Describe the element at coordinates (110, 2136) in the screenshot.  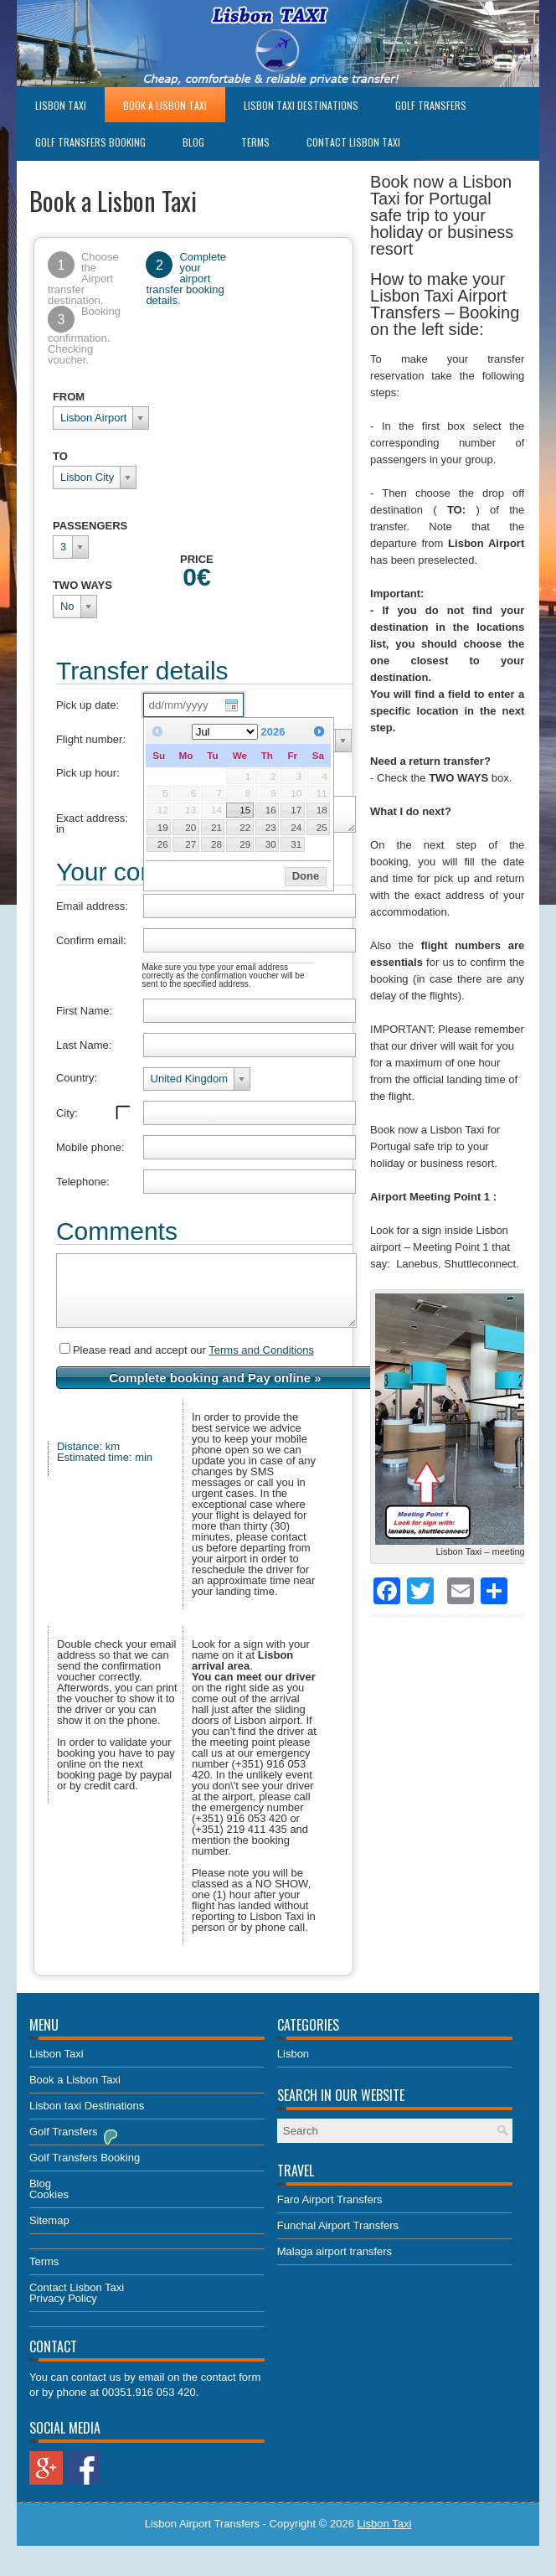
I see `link to patreon profile or support page` at that location.